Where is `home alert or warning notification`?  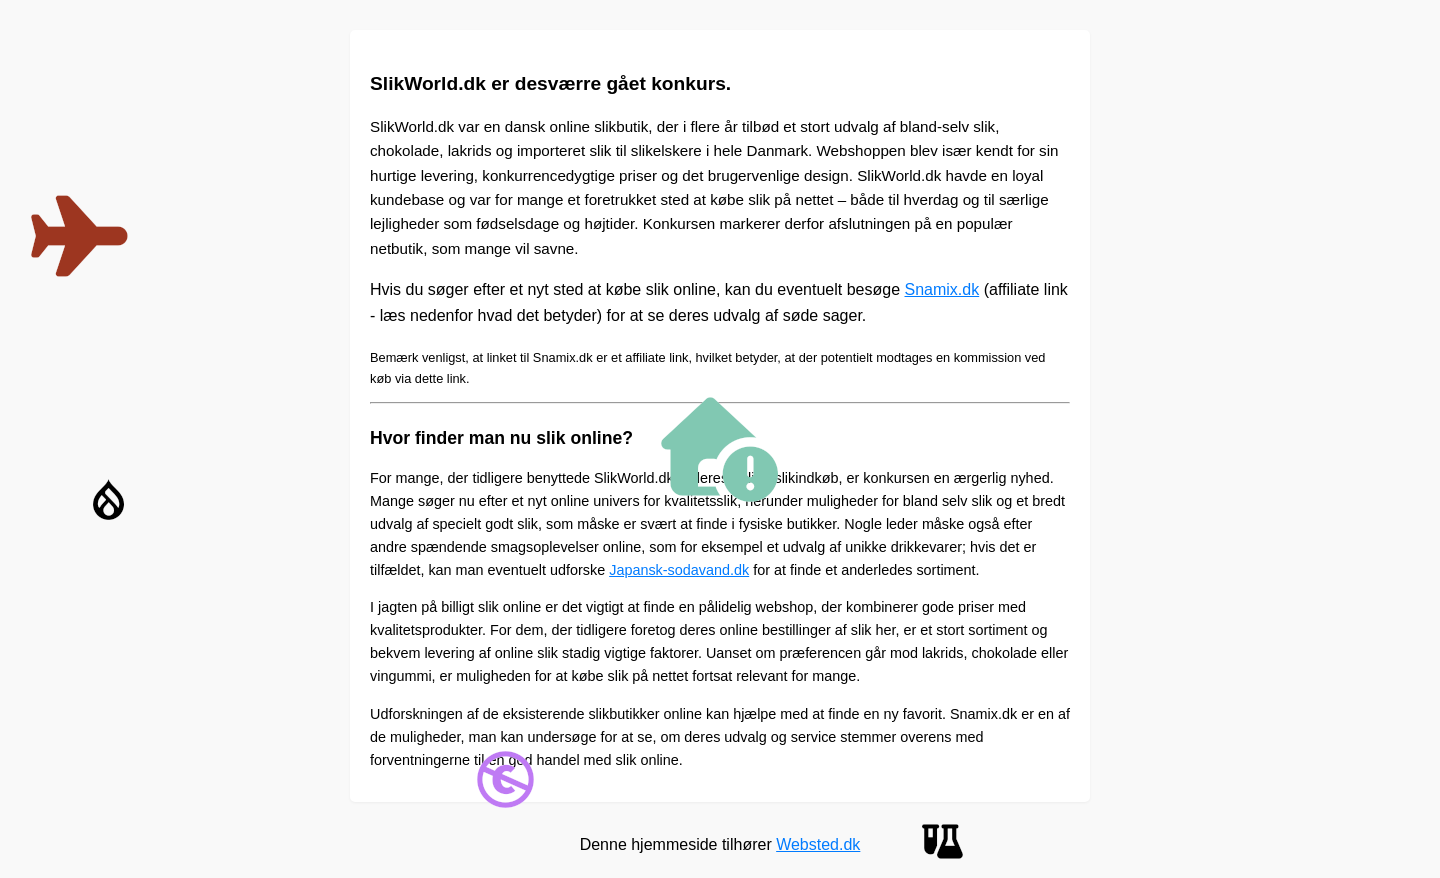
home alert or warning notification is located at coordinates (716, 446).